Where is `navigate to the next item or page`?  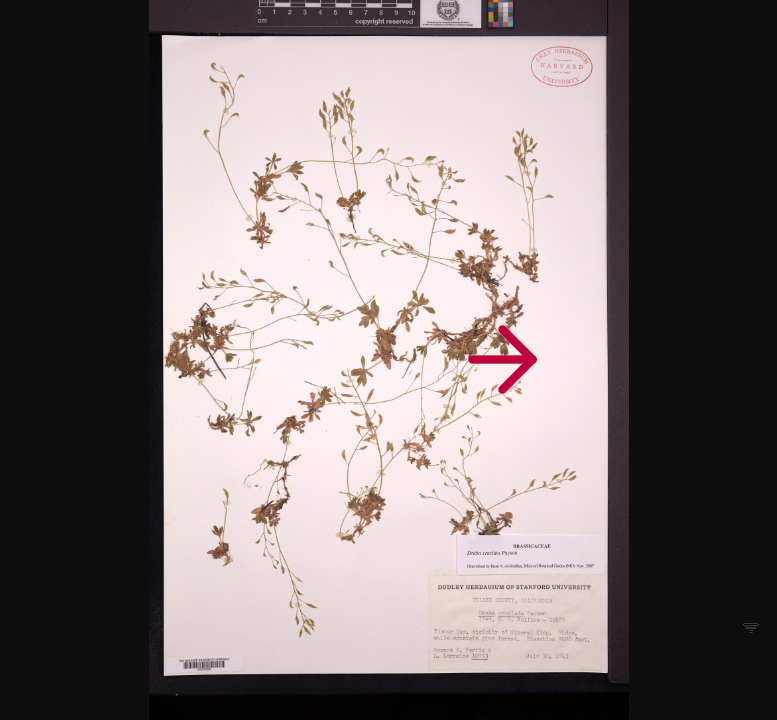 navigate to the next item or page is located at coordinates (502, 359).